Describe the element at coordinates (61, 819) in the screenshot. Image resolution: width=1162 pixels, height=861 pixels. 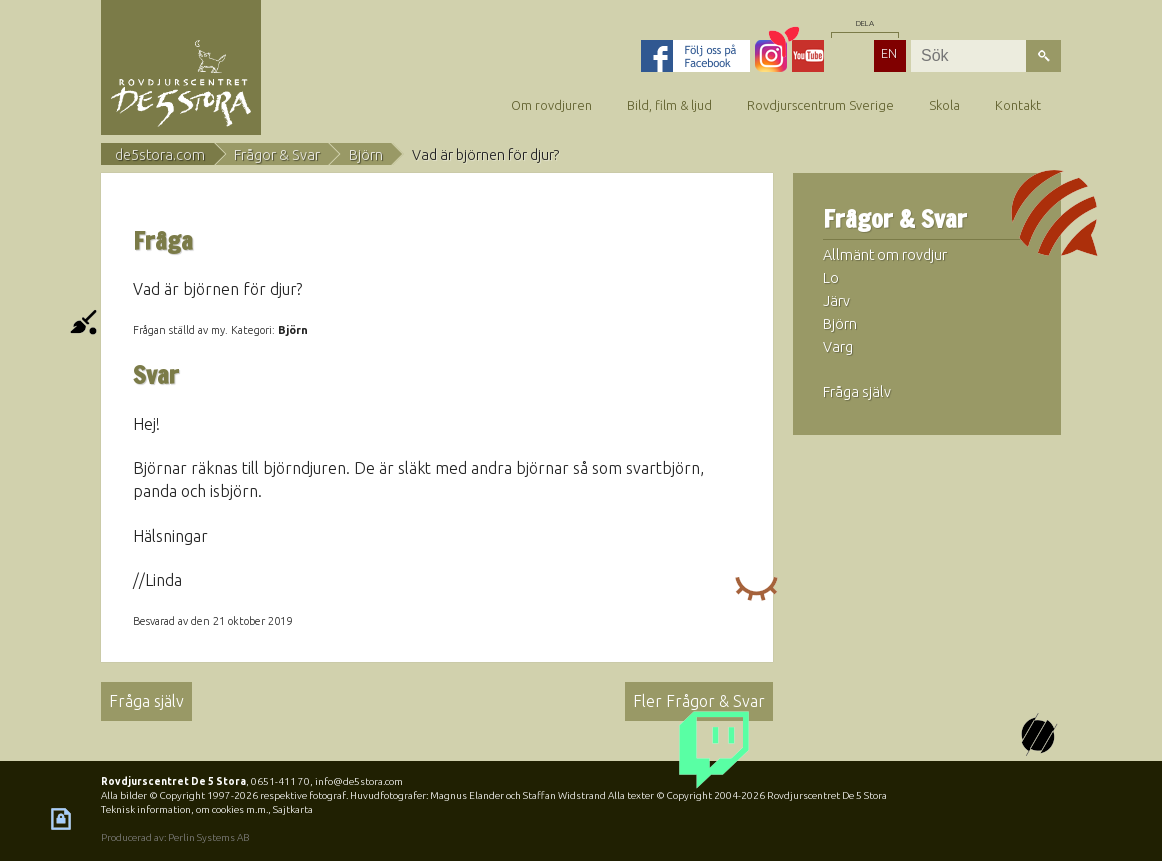
I see `view a locked or protected file` at that location.